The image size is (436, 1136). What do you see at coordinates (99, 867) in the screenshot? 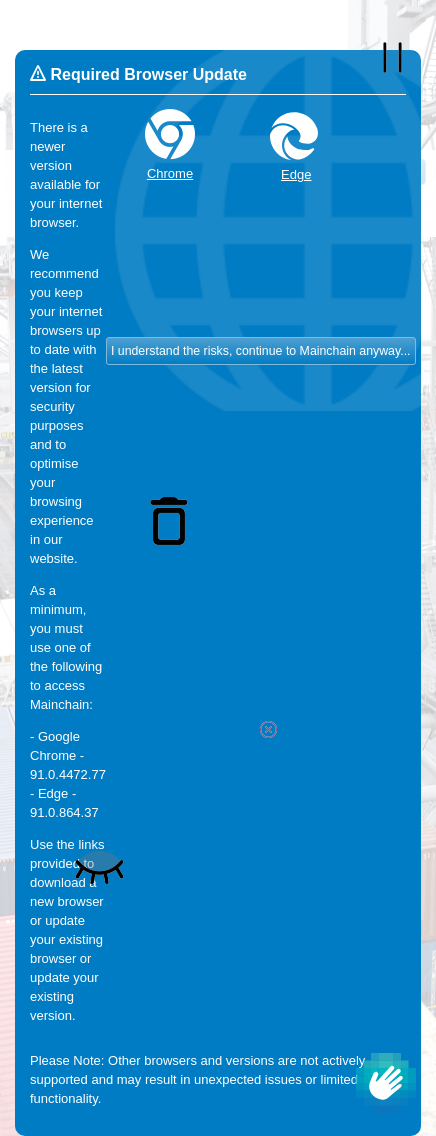
I see `hide password or sensitive content` at bounding box center [99, 867].